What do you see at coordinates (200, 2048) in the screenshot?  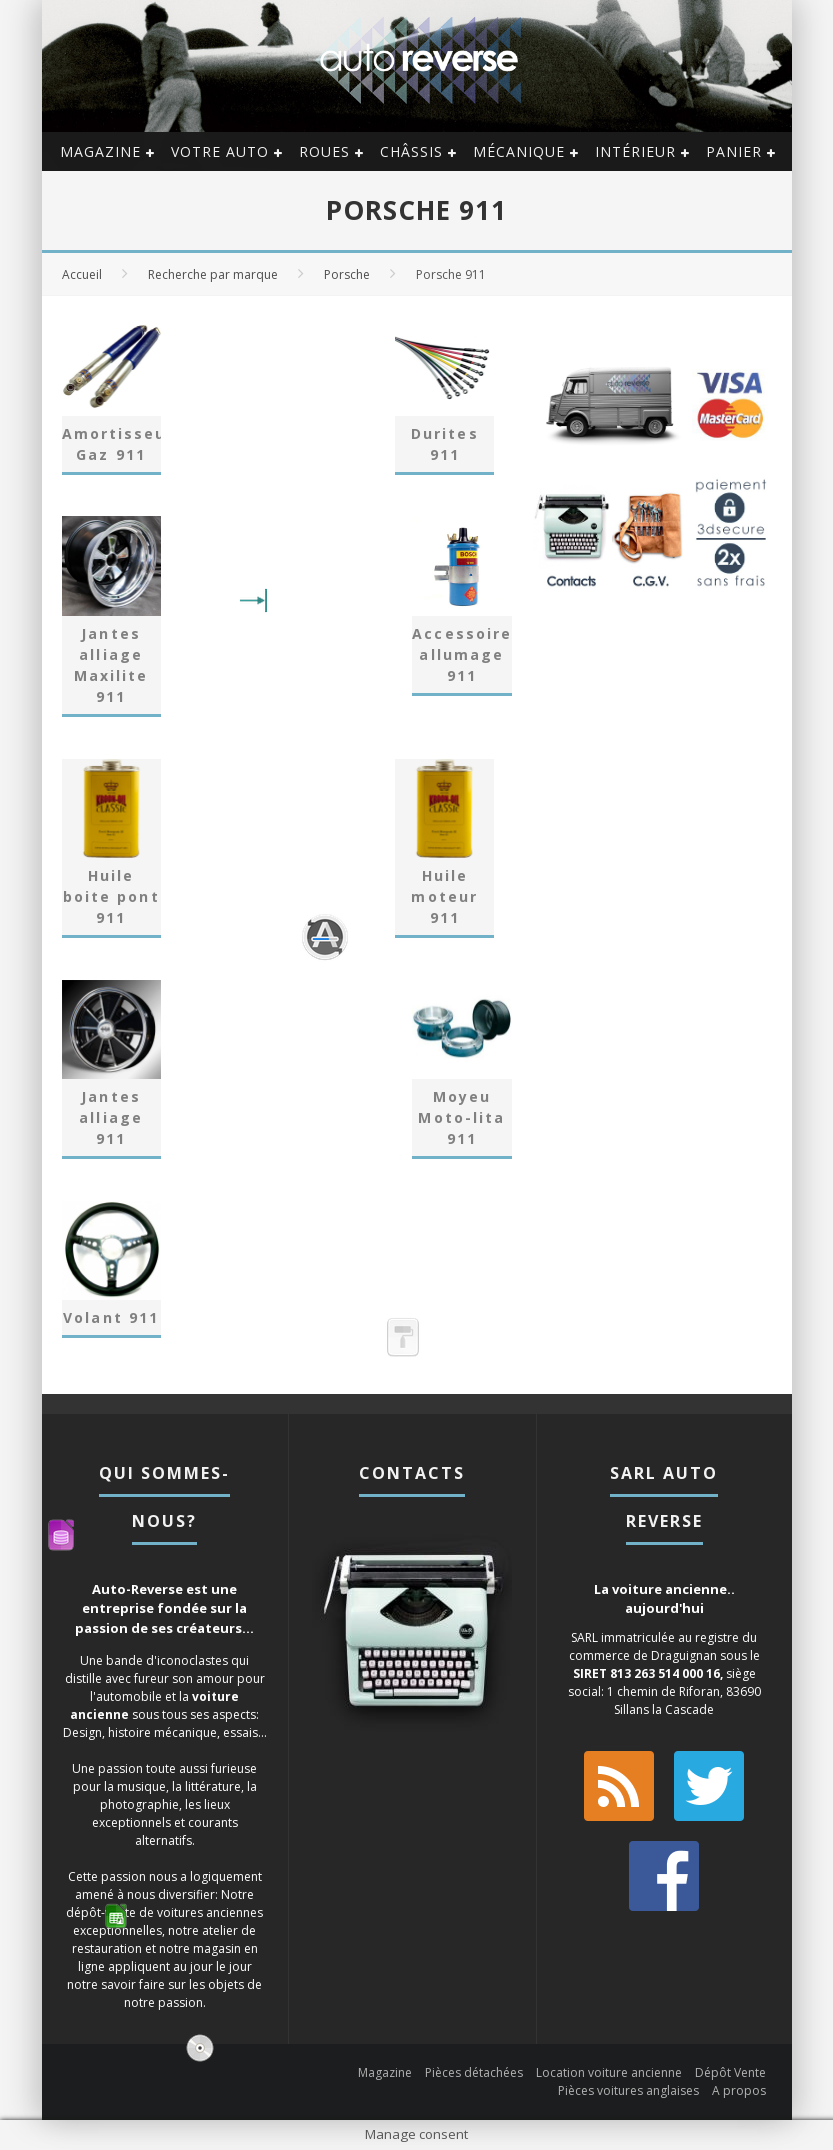 I see `indicates a blank CD-R disc ready for burning` at bounding box center [200, 2048].